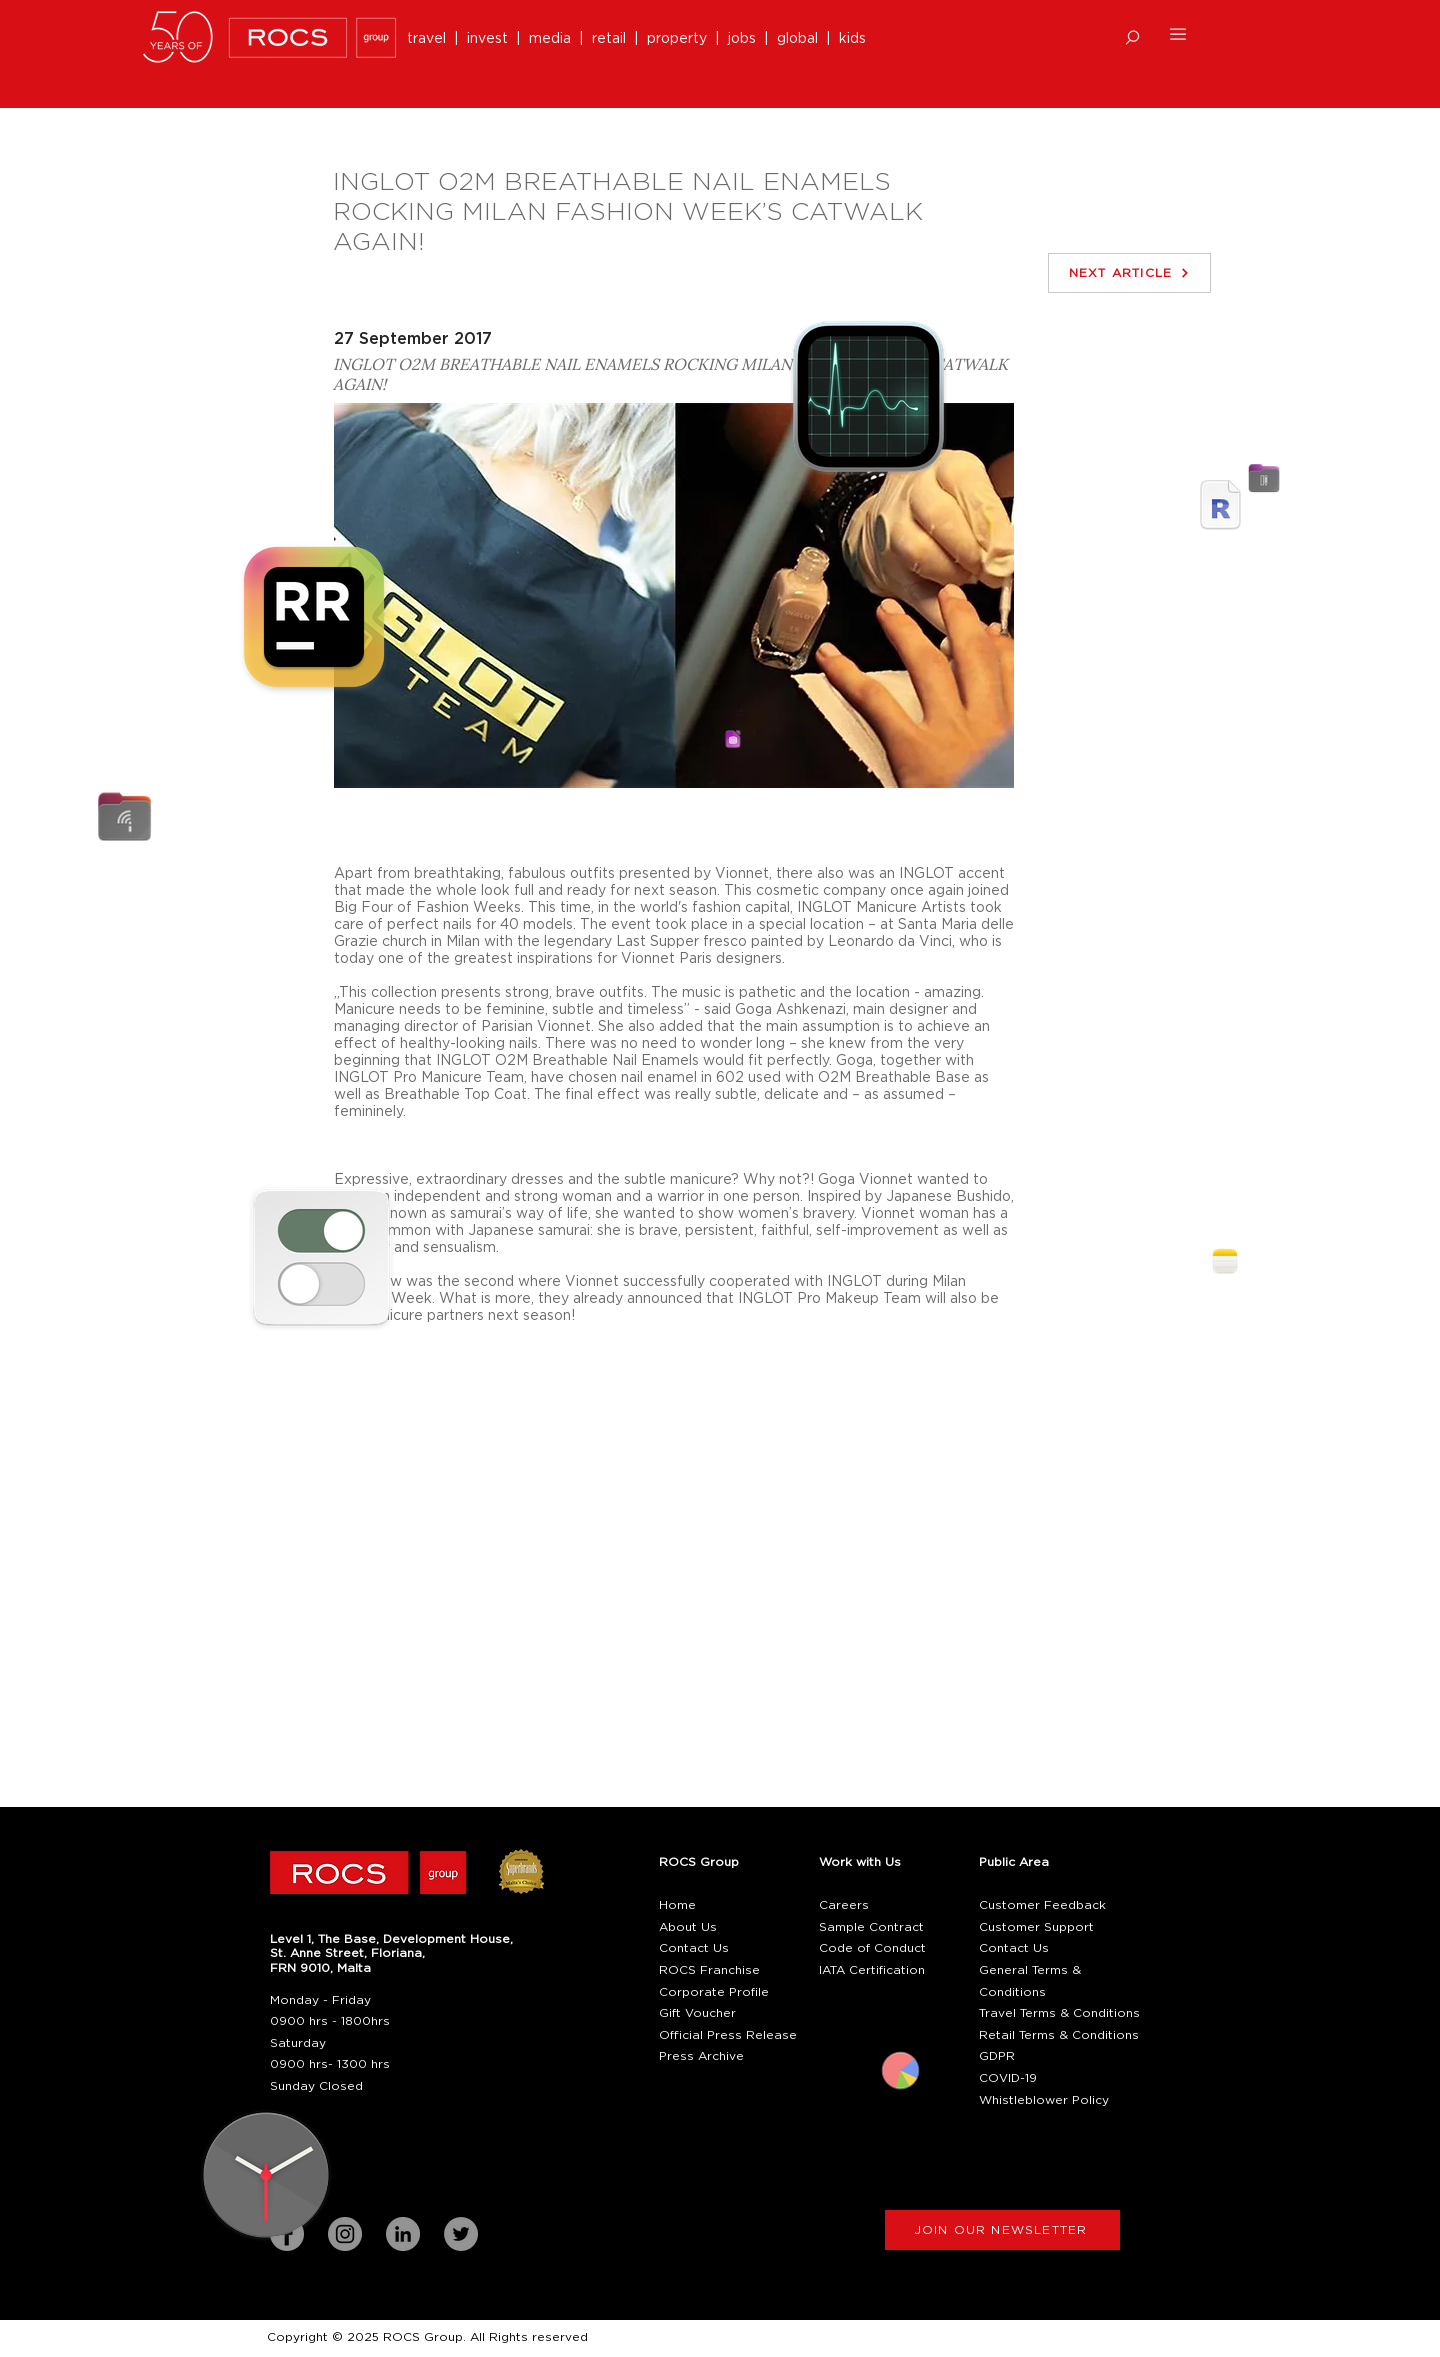 The height and width of the screenshot is (2357, 1440). What do you see at coordinates (1225, 1261) in the screenshot?
I see `open the Notes app` at bounding box center [1225, 1261].